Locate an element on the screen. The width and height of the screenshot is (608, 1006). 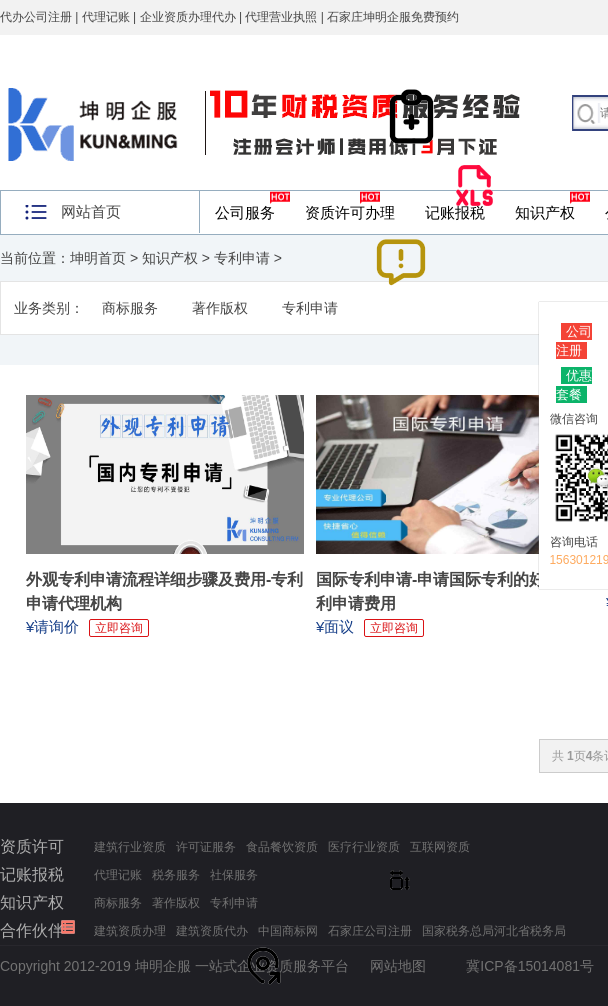
report a message or conversation is located at coordinates (401, 261).